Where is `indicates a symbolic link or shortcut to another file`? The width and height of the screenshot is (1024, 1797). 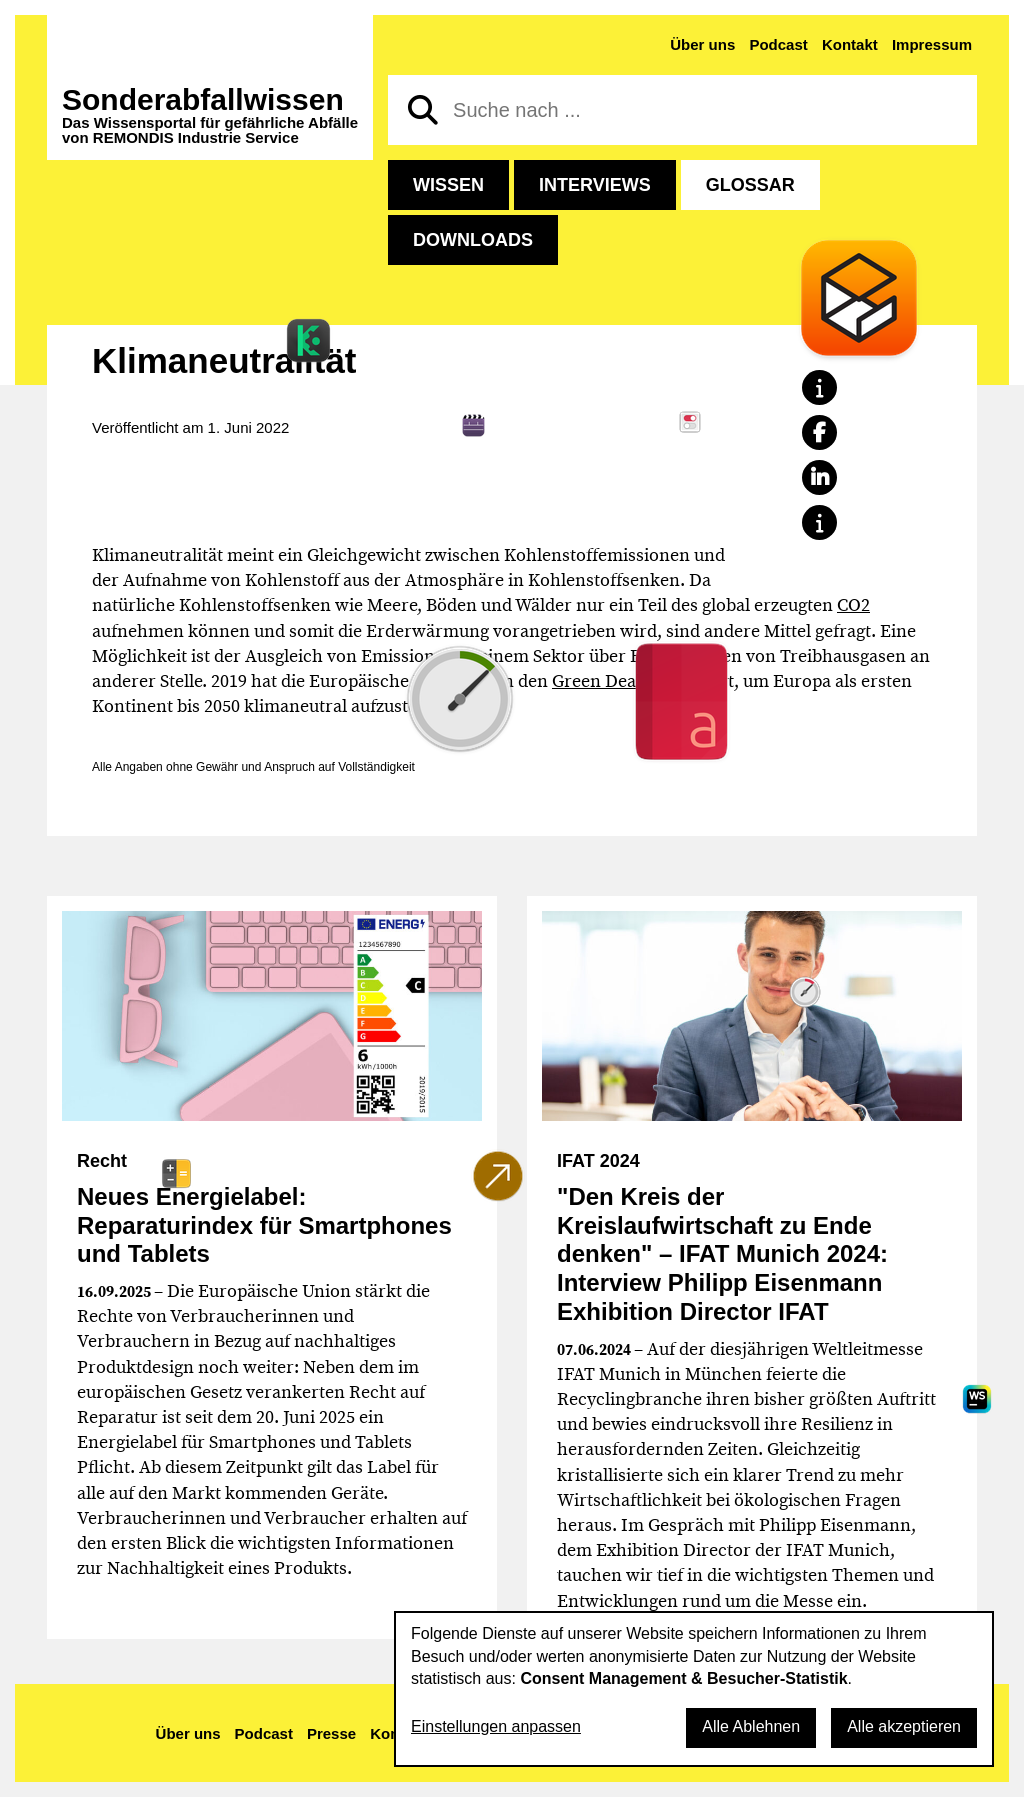 indicates a symbolic link or shortcut to another file is located at coordinates (498, 1176).